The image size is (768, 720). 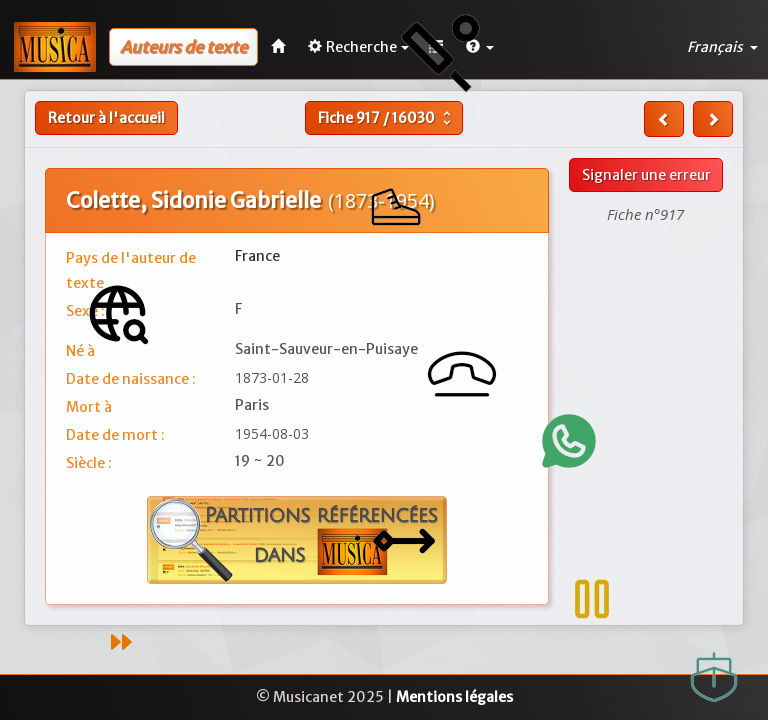 I want to click on skip to the next track, so click(x=121, y=642).